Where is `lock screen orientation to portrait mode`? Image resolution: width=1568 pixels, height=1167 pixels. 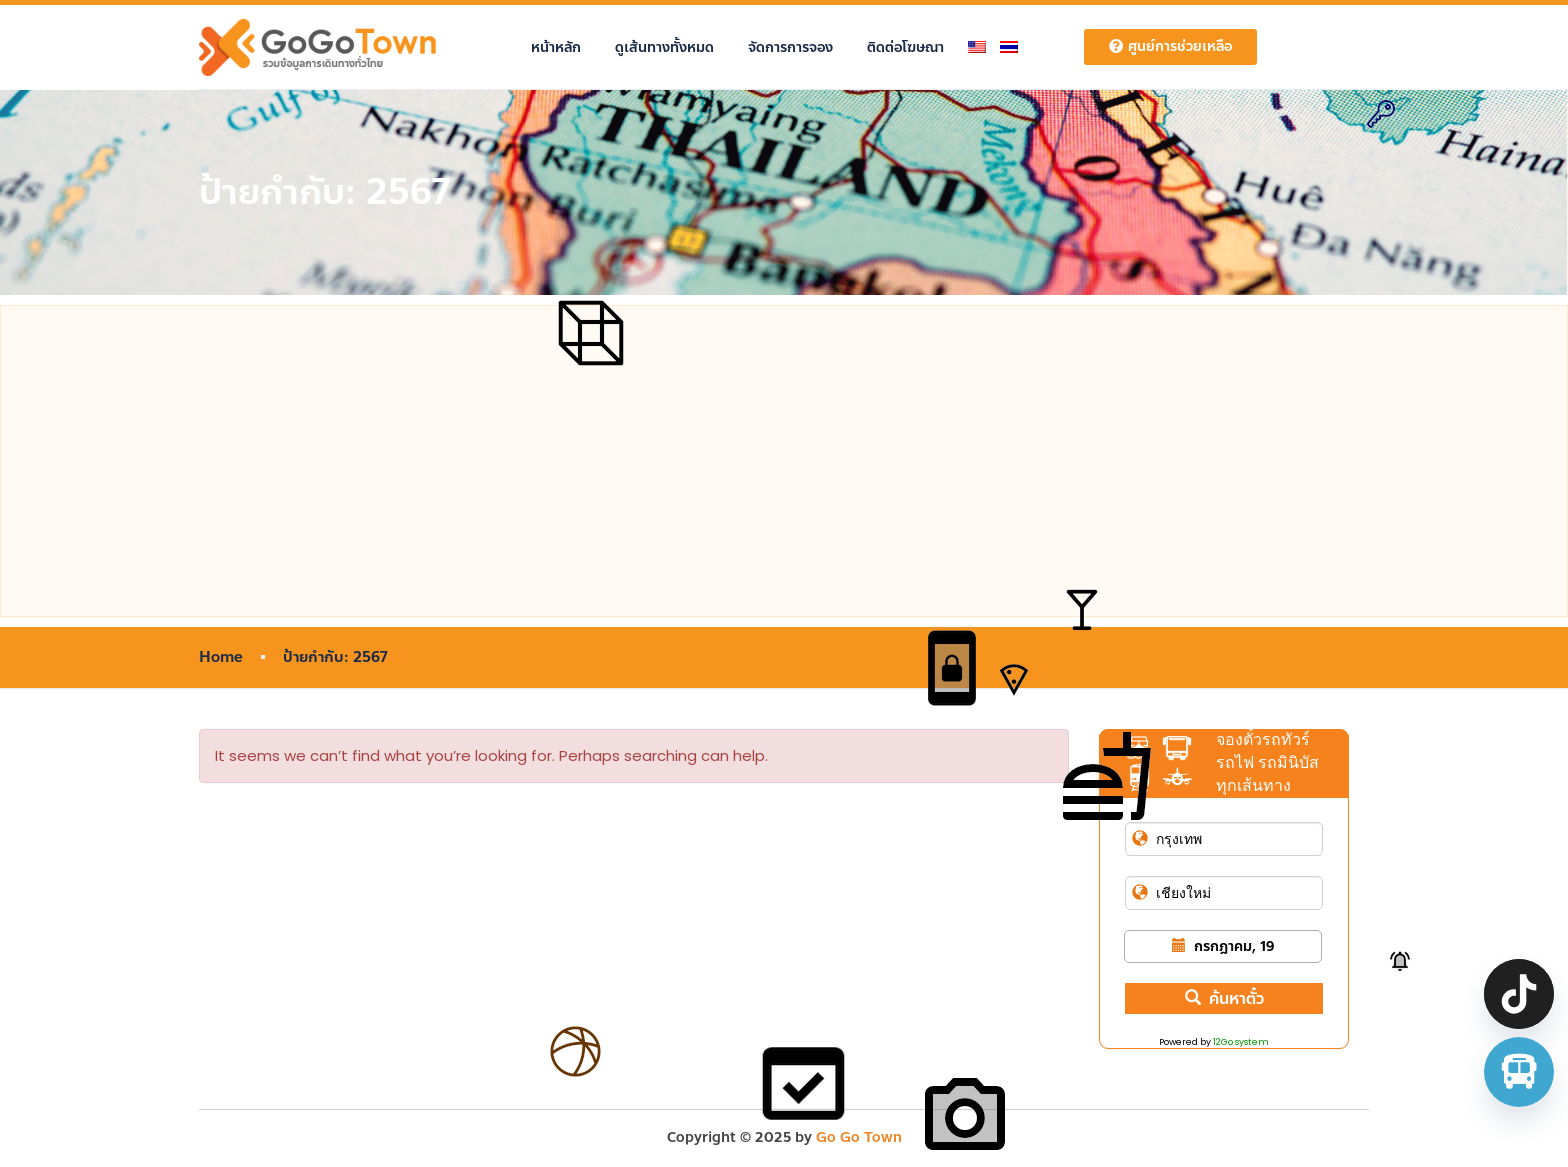
lock screen orientation to portrait mode is located at coordinates (952, 668).